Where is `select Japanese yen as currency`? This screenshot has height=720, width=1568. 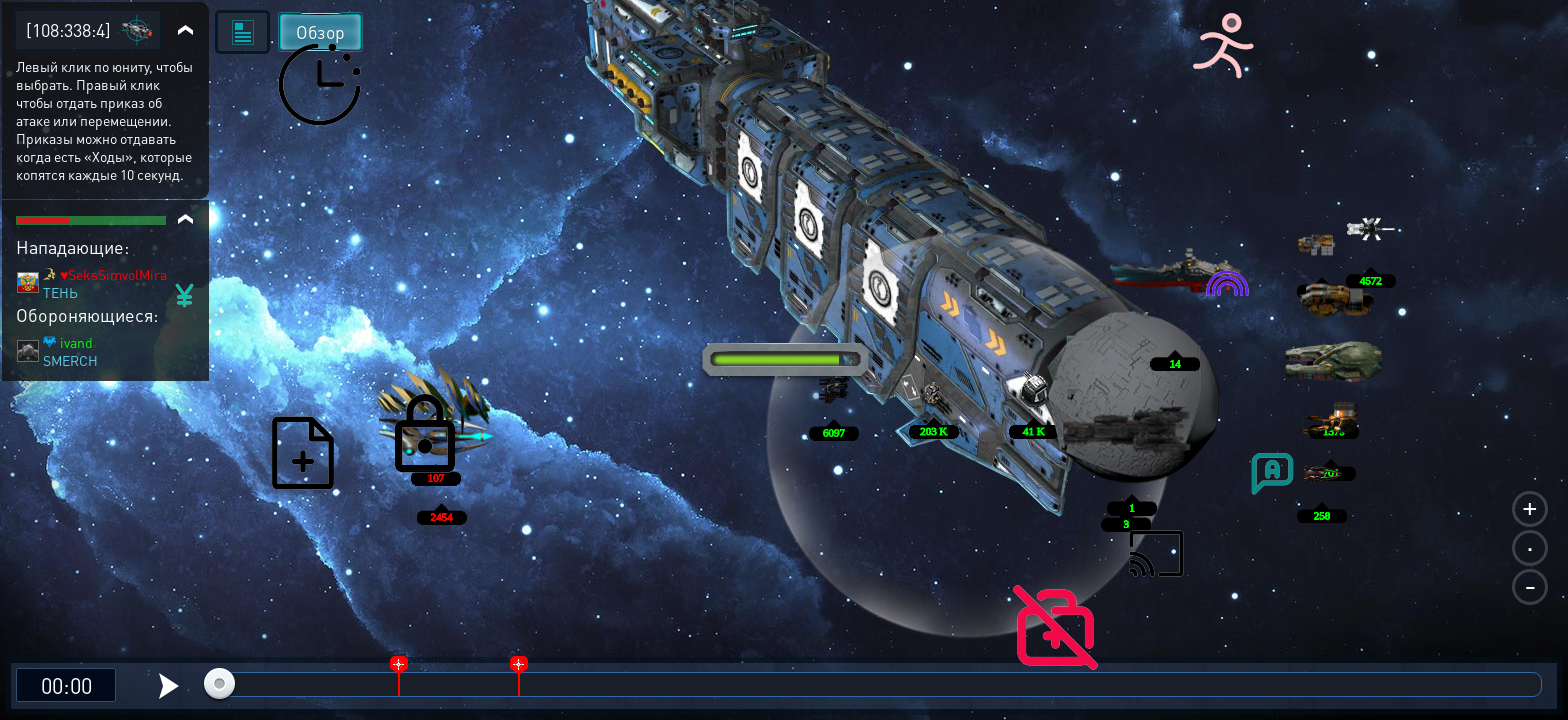
select Japanese yen as currency is located at coordinates (184, 295).